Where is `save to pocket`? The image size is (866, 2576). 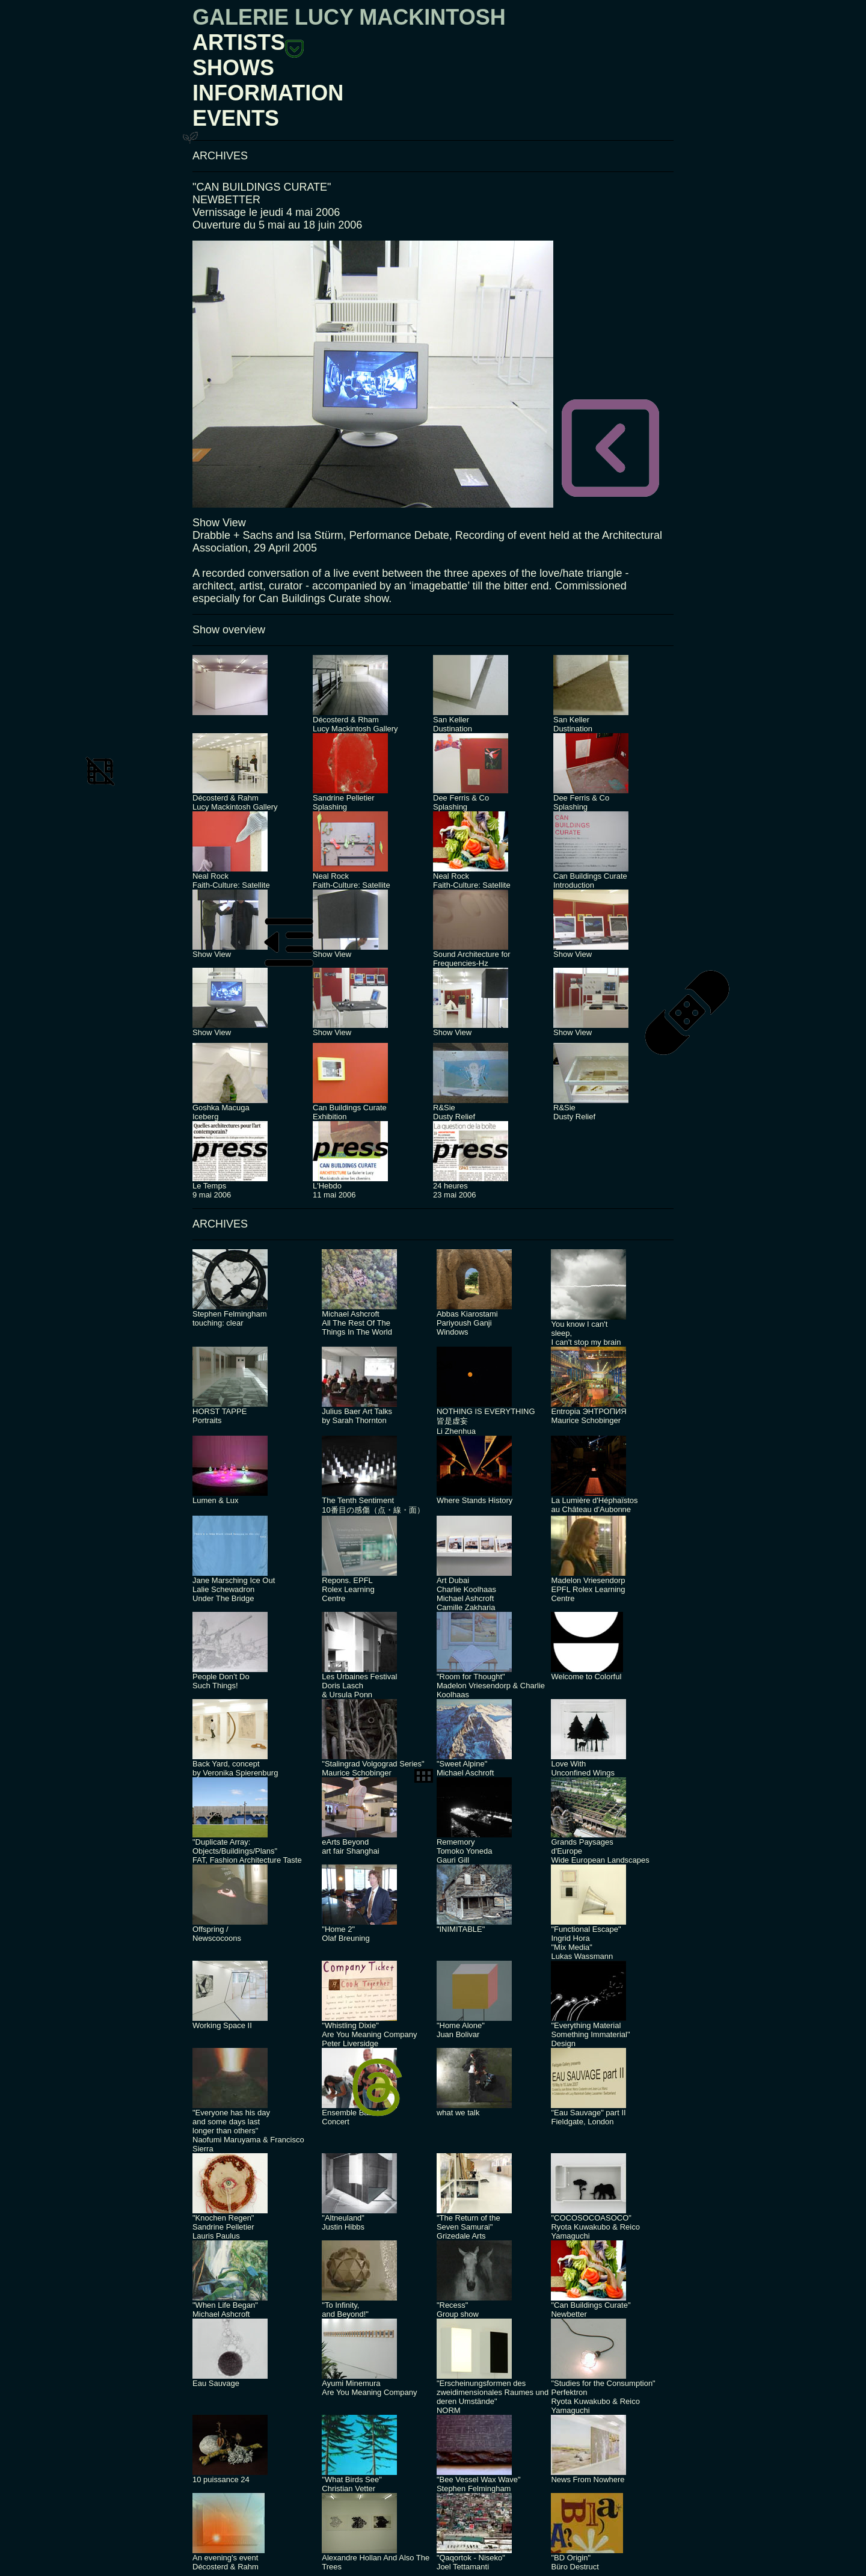
save to pocket is located at coordinates (294, 48).